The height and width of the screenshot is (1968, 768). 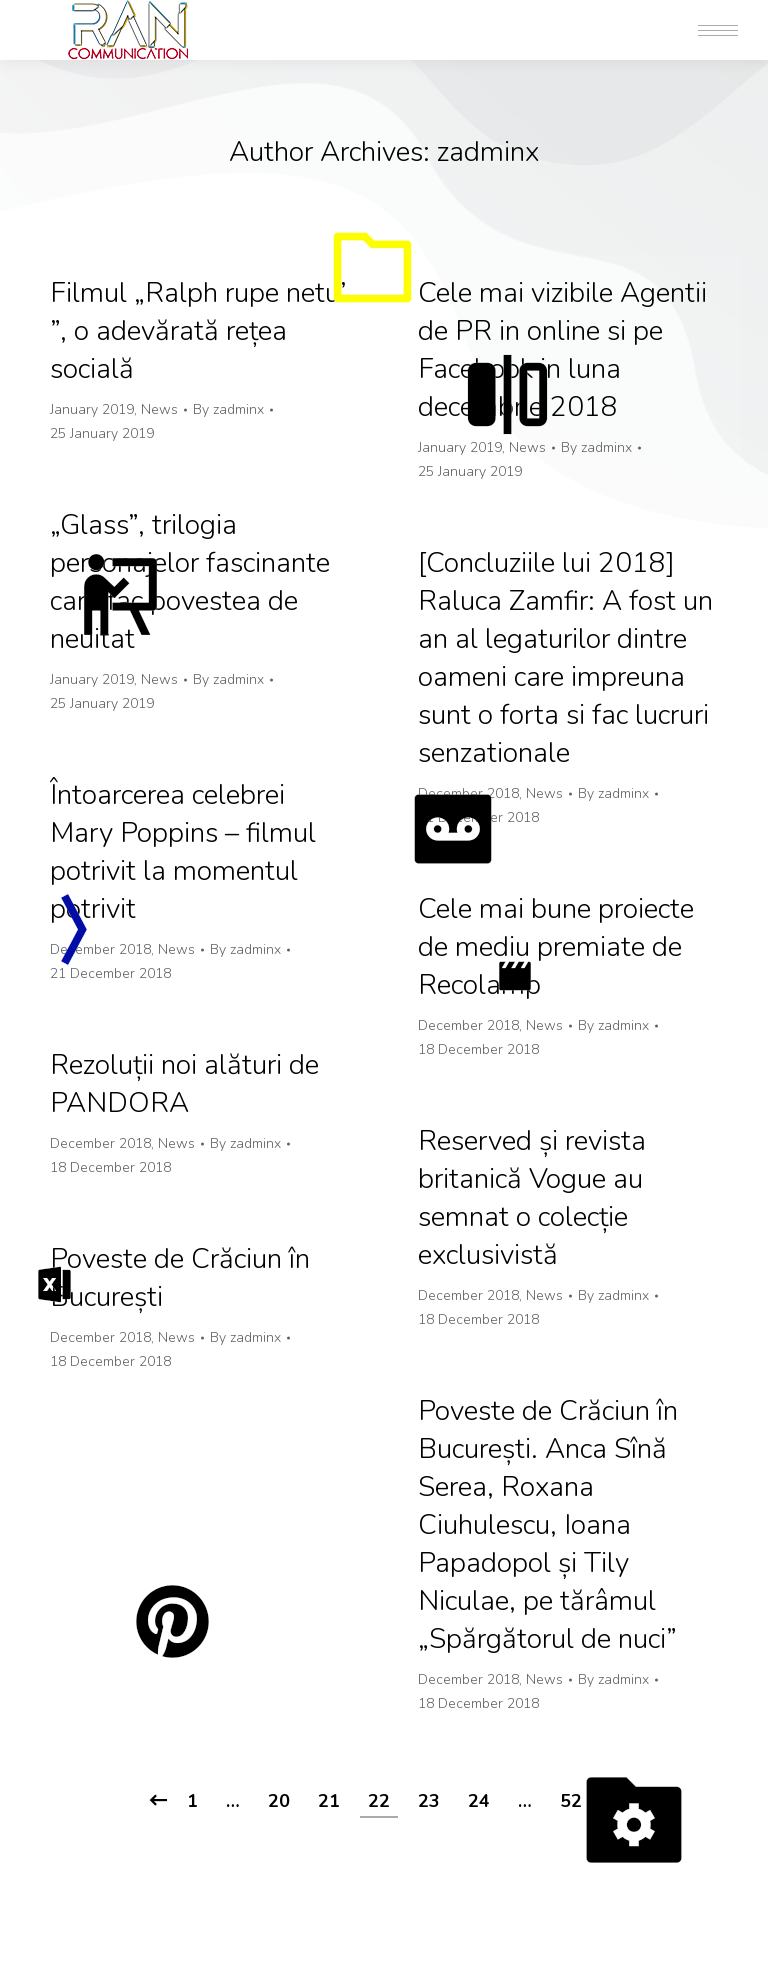 What do you see at coordinates (515, 976) in the screenshot?
I see `access video or movie content` at bounding box center [515, 976].